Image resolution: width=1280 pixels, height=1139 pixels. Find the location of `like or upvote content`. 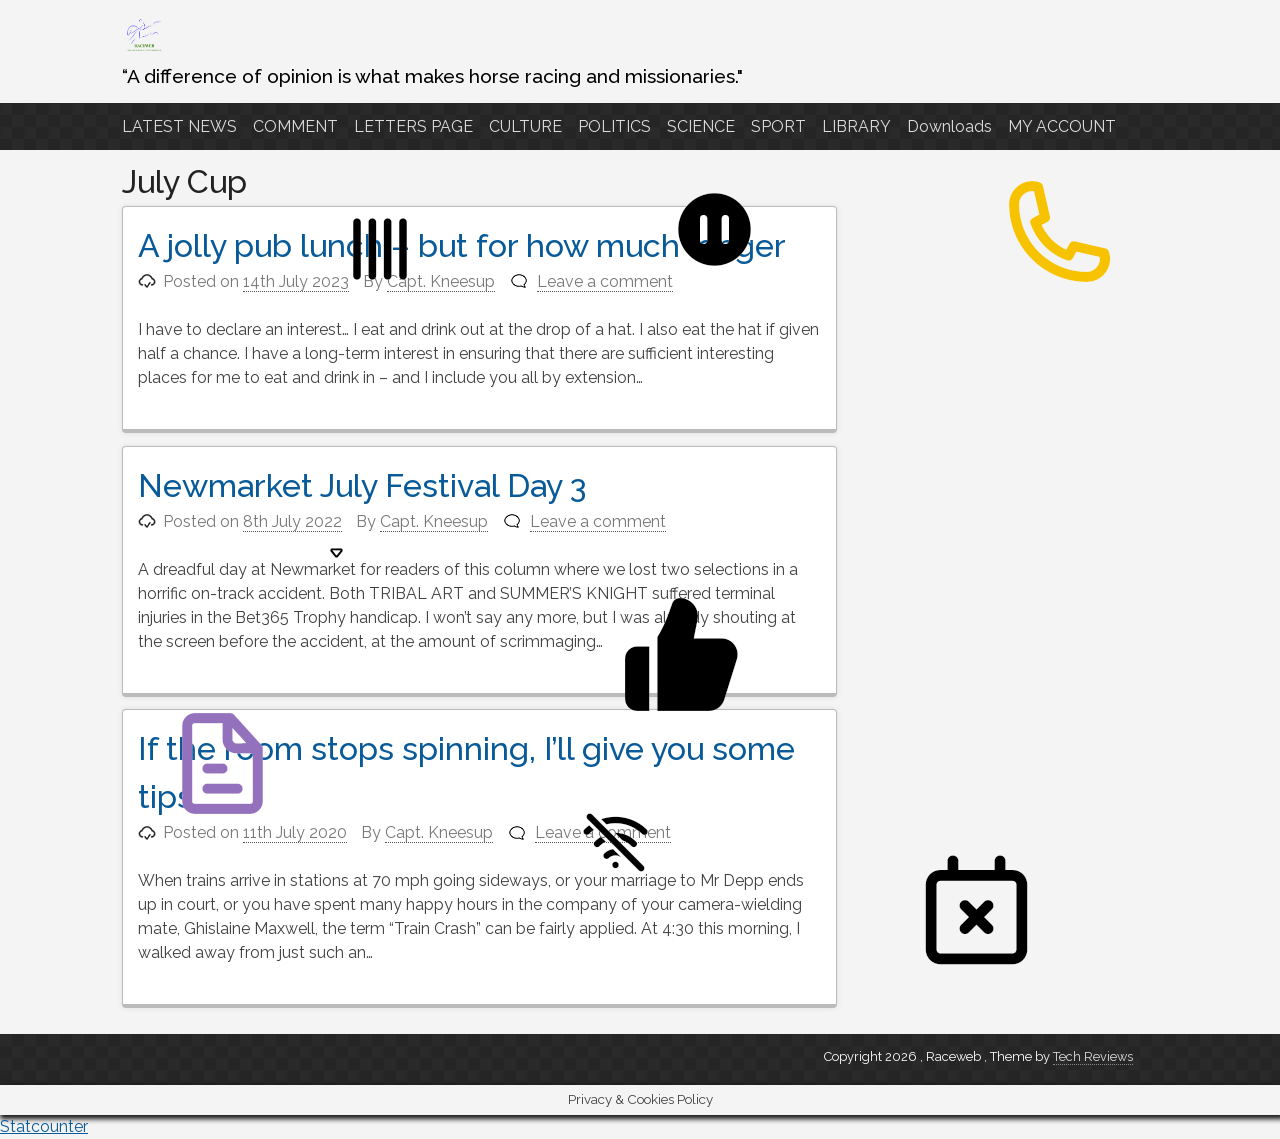

like or upvote content is located at coordinates (681, 654).